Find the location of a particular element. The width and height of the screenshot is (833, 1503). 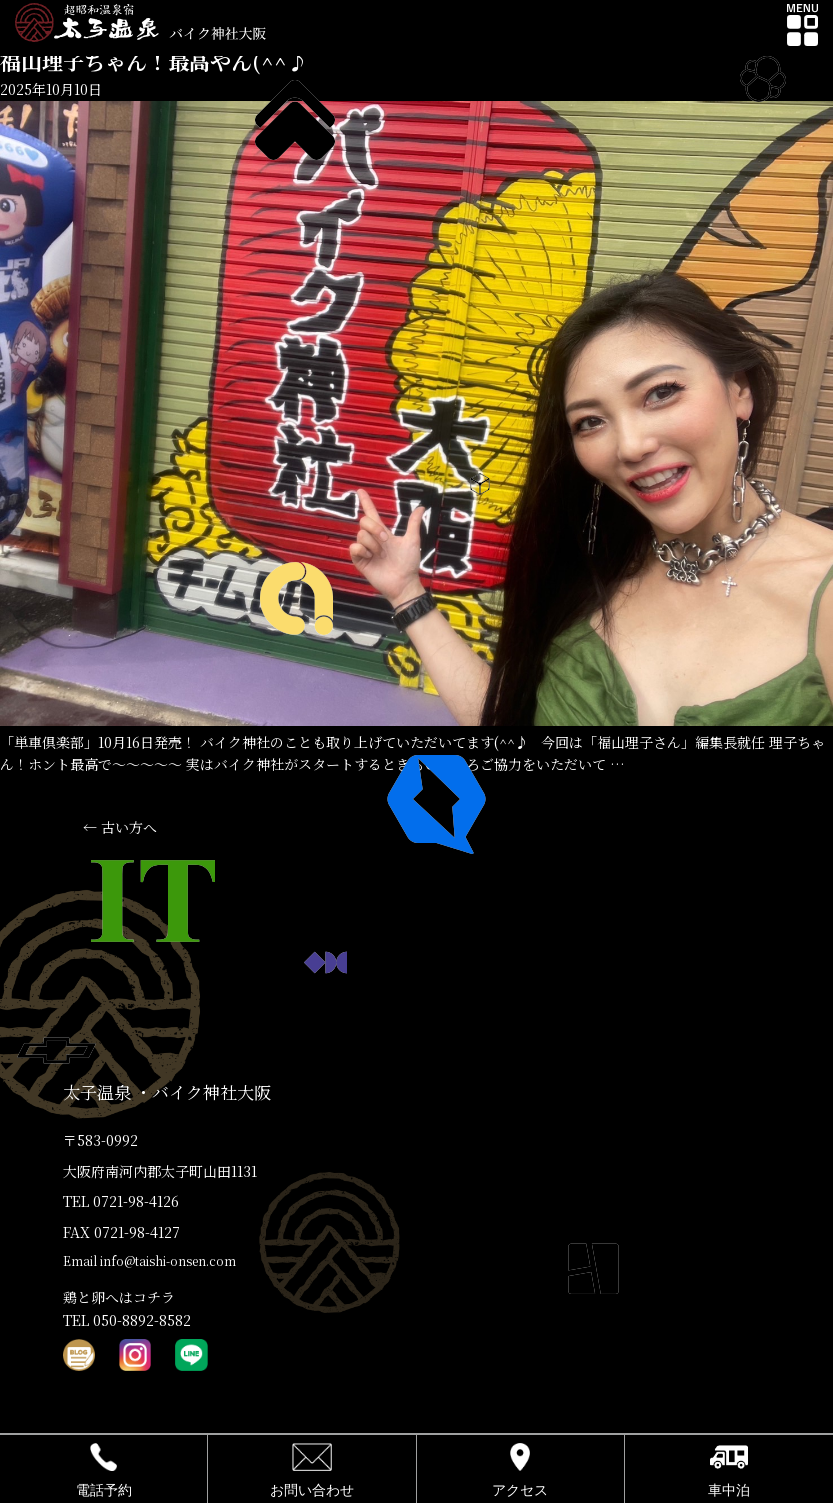

qwik framework logo is located at coordinates (436, 804).